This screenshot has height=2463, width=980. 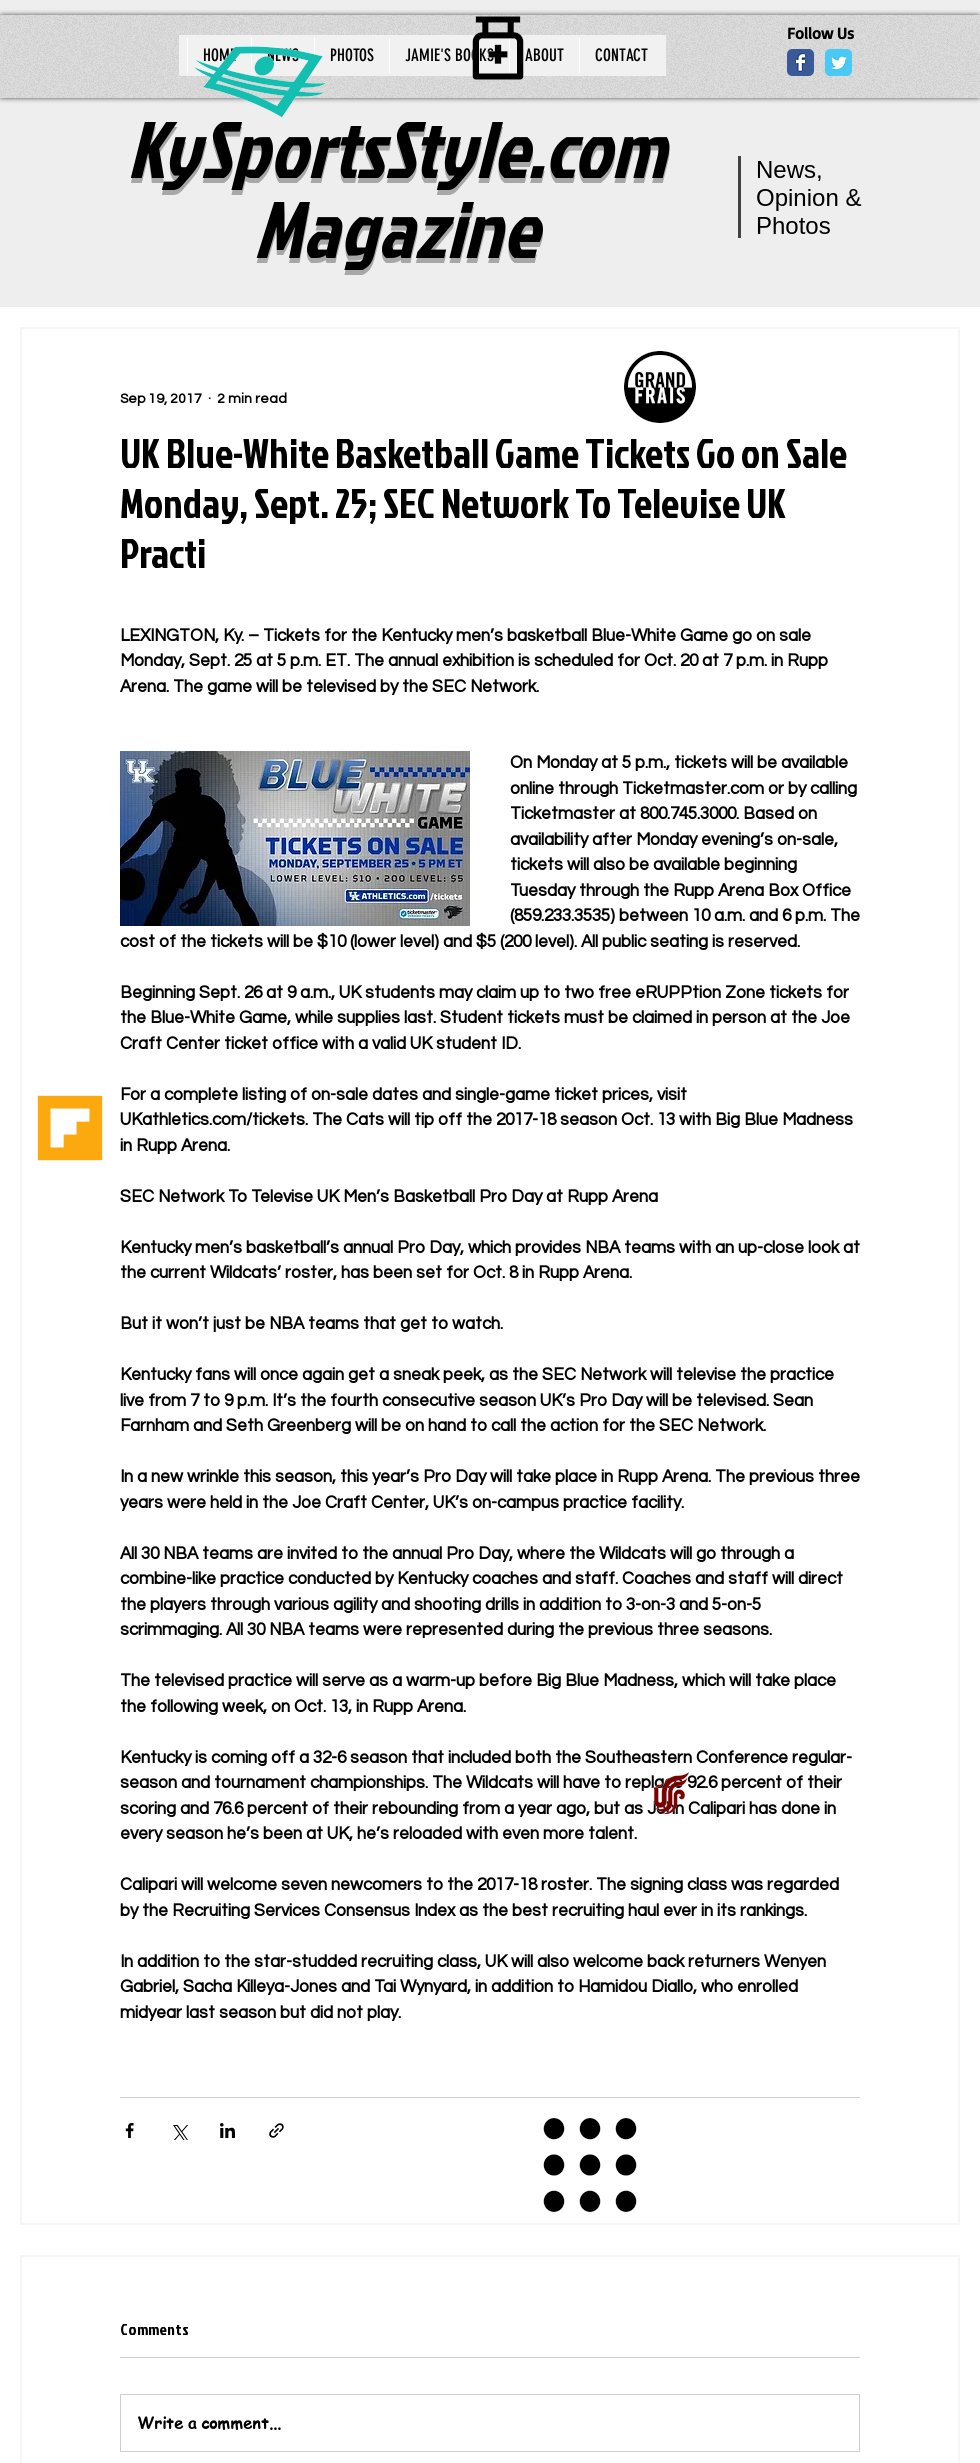 I want to click on ROS (Robot Operating System) branding or documentation, so click(x=590, y=2165).